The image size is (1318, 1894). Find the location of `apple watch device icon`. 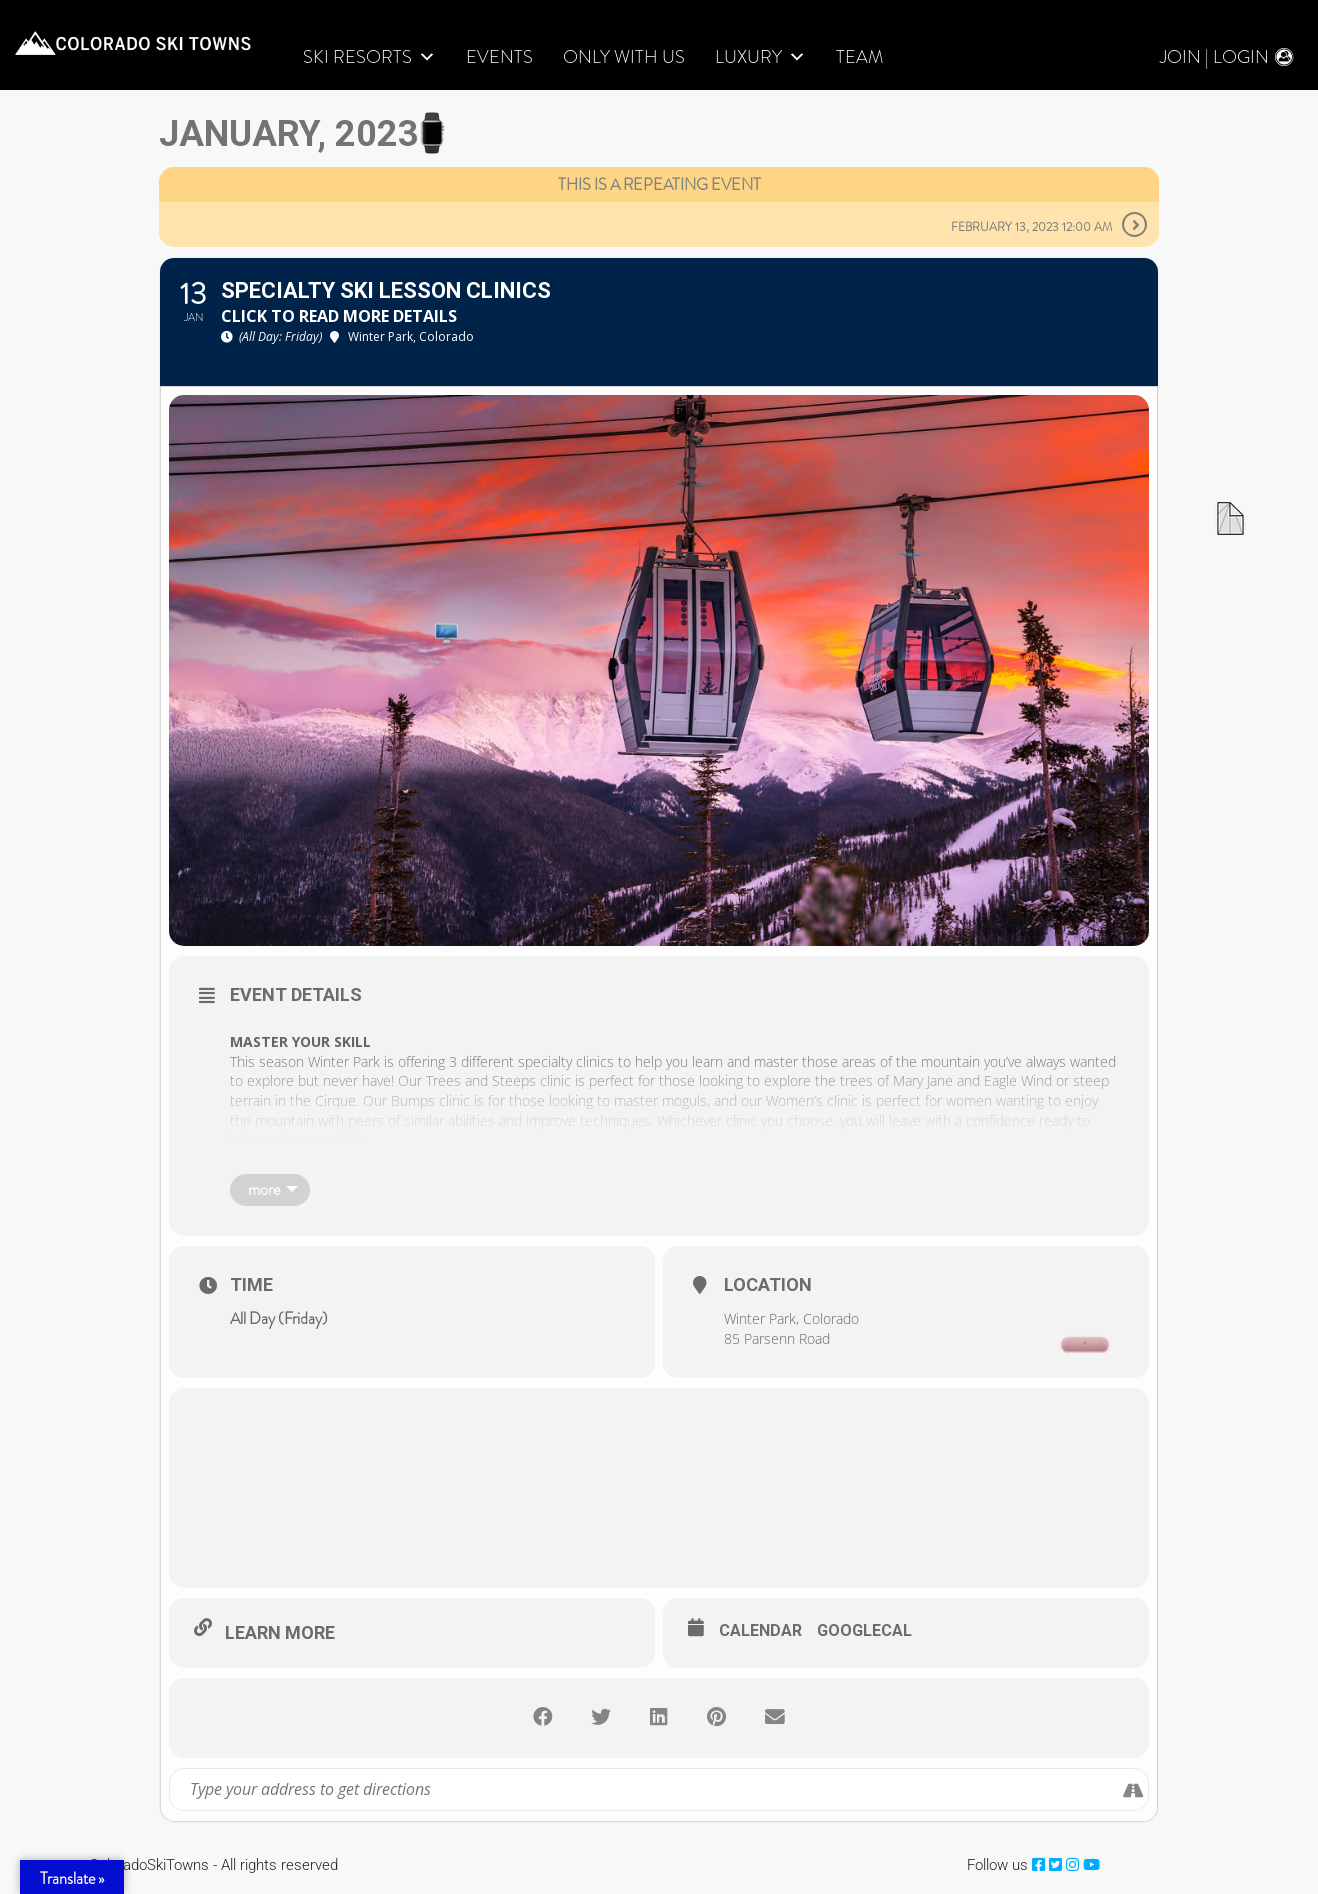

apple watch device icon is located at coordinates (432, 133).